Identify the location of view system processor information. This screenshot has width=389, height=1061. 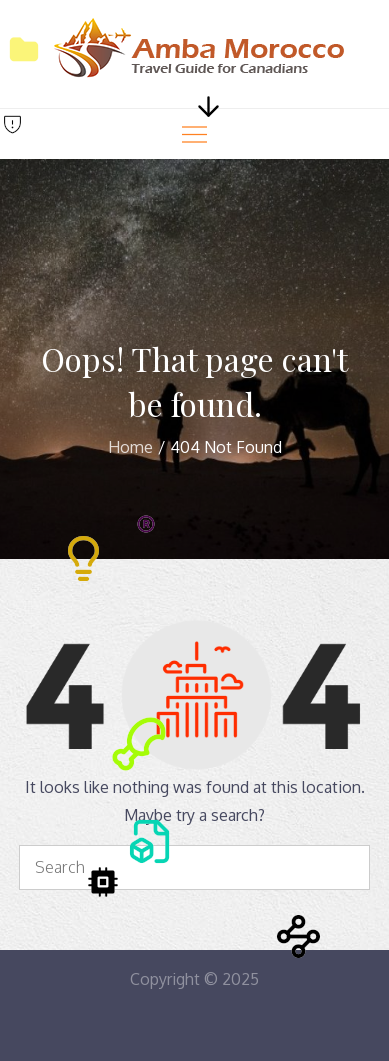
(103, 882).